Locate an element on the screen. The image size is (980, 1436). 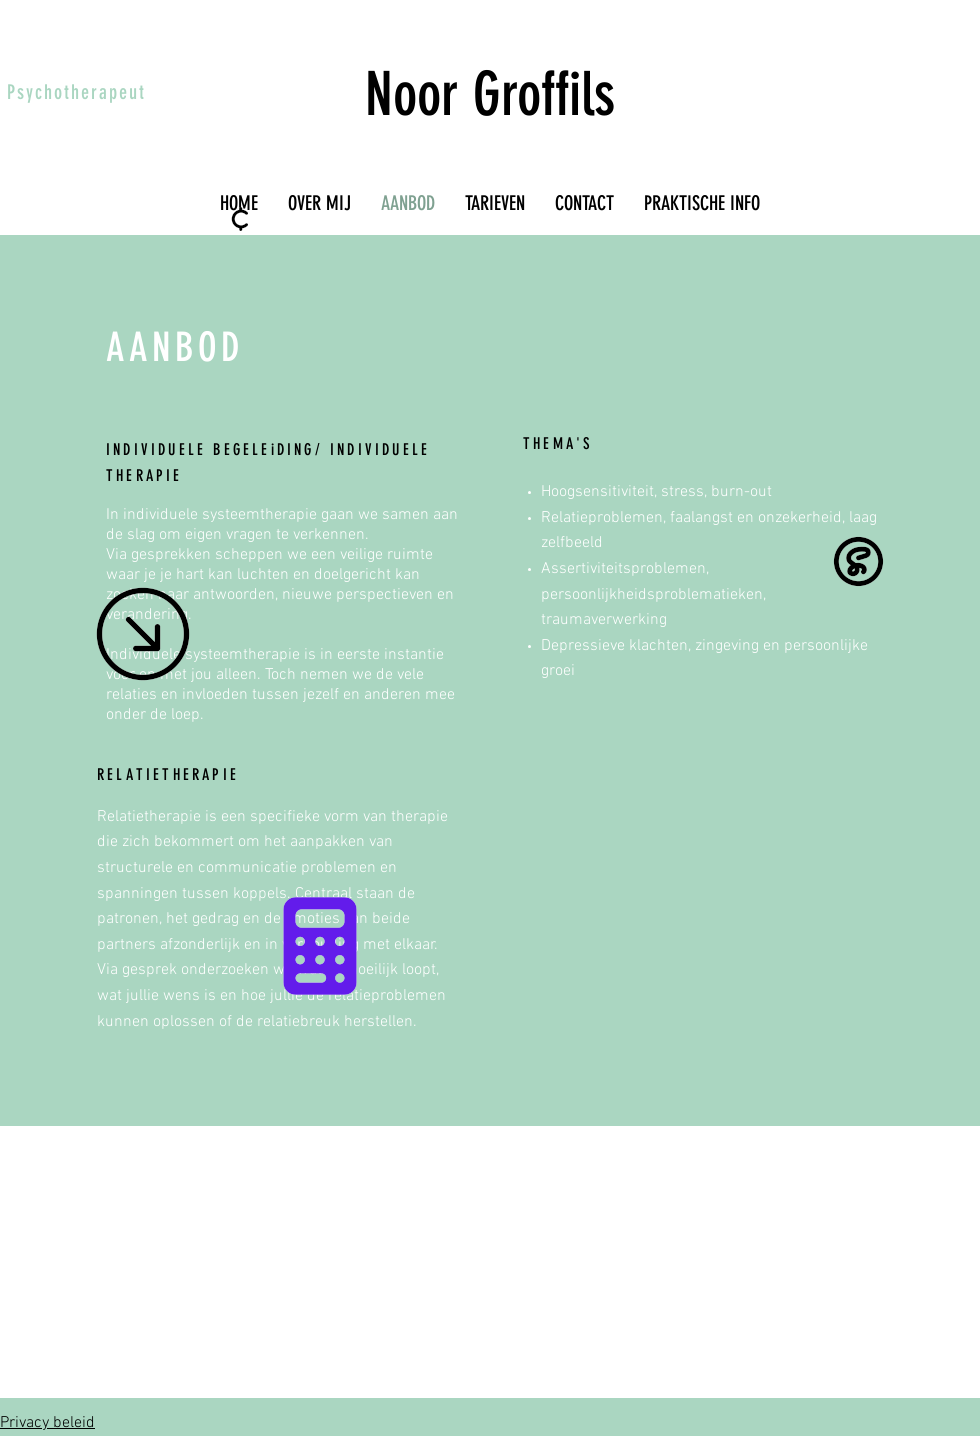
indicates a price or cost in cents is located at coordinates (240, 219).